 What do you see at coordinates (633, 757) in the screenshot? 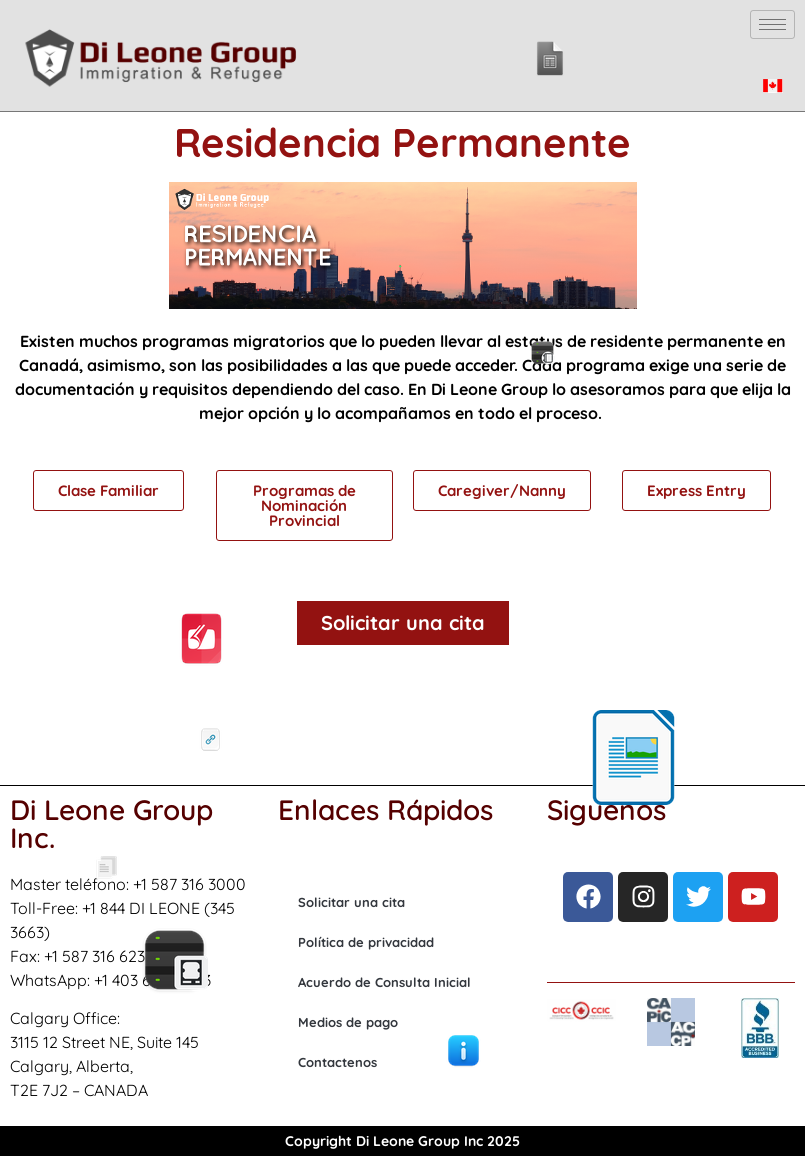
I see `open a libreoffice writer document` at bounding box center [633, 757].